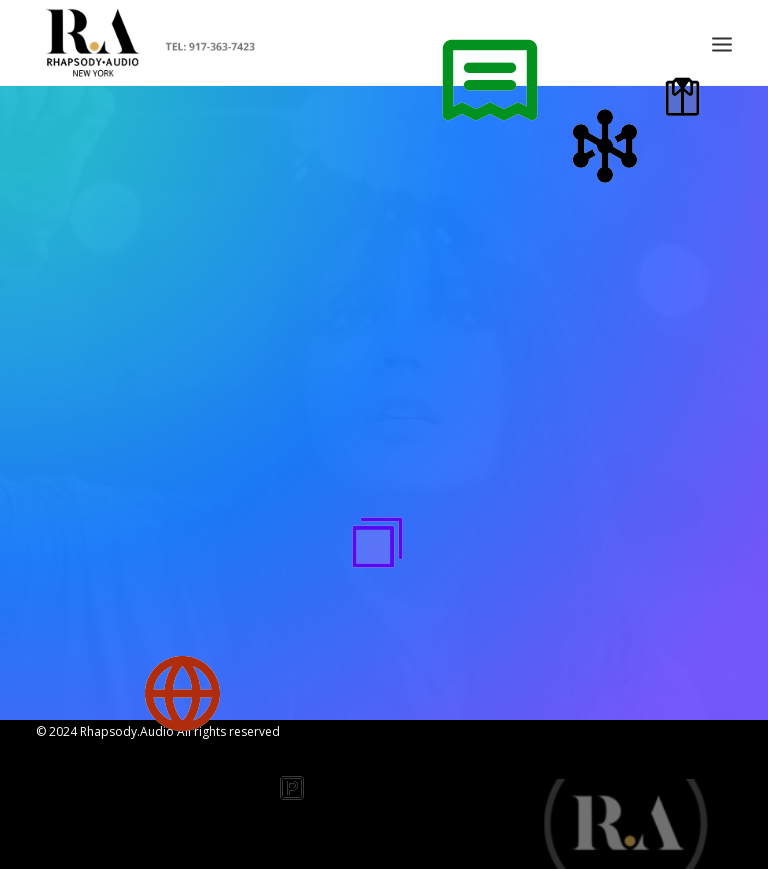 The image size is (768, 869). I want to click on view purchase receipt or transaction history, so click(490, 80).